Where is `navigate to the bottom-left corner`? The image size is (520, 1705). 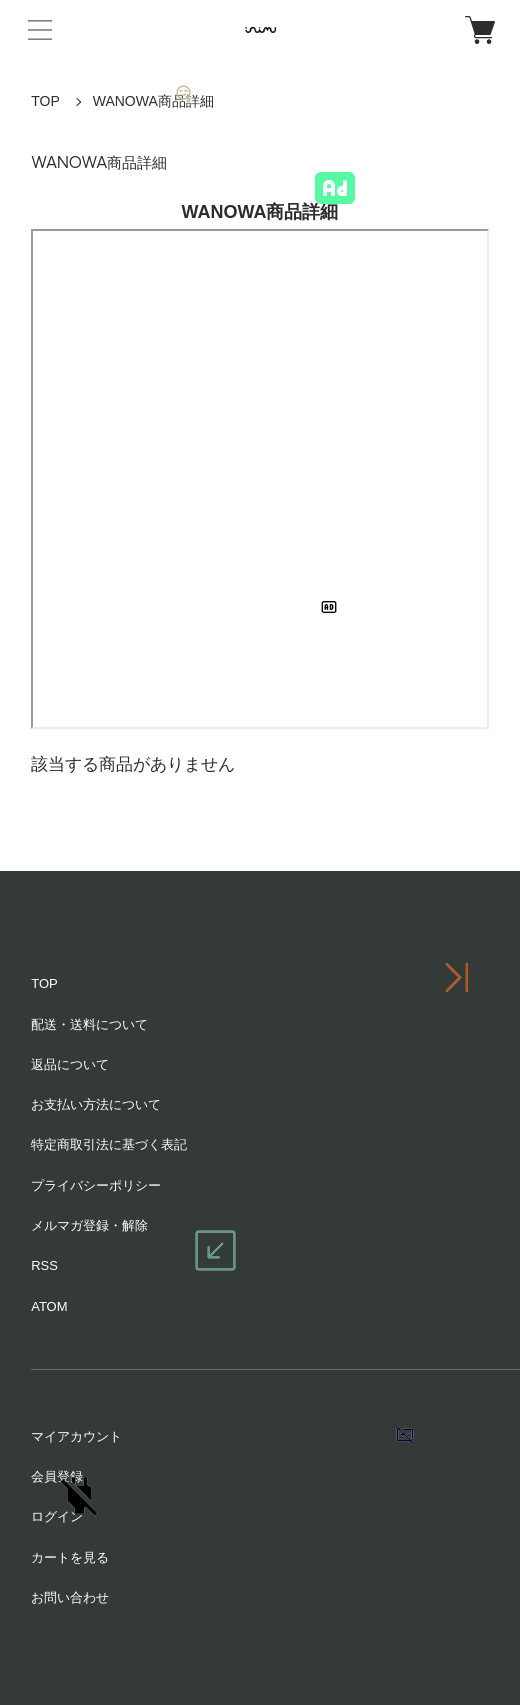 navigate to the bottom-left corner is located at coordinates (215, 1250).